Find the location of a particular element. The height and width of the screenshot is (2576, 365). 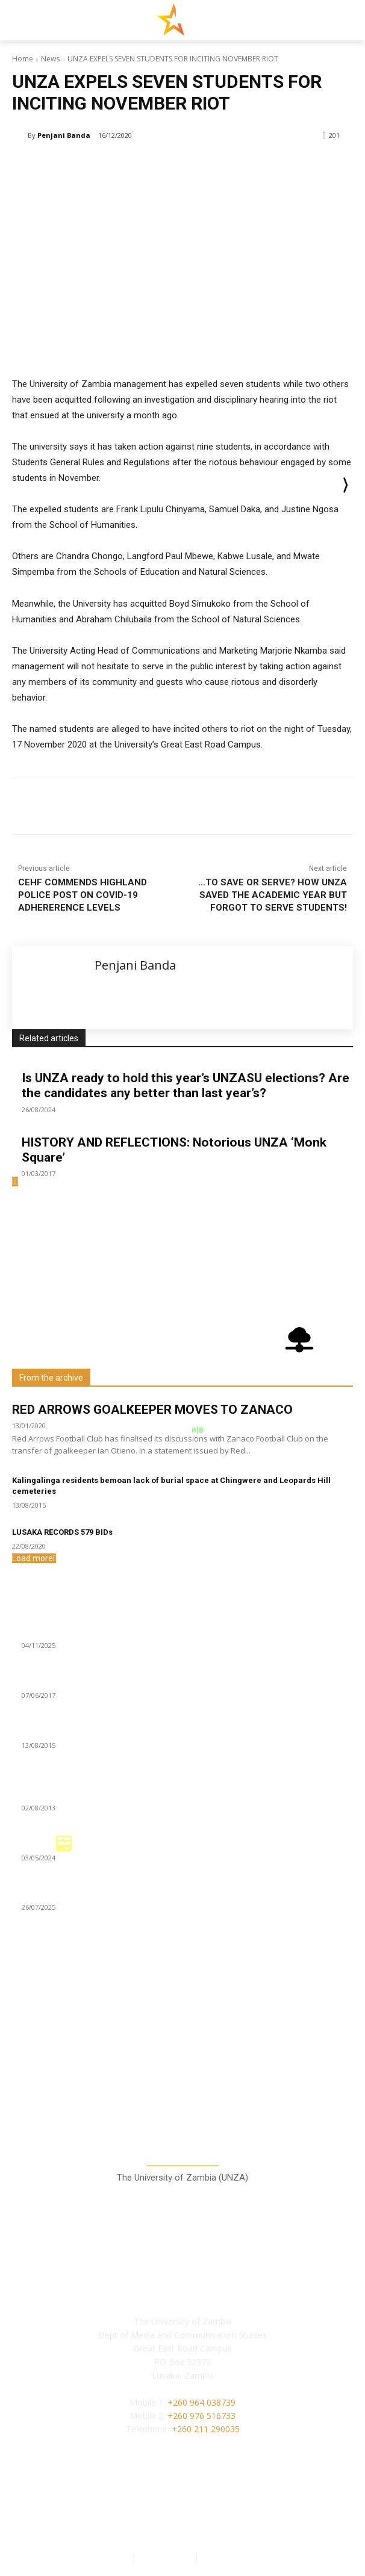

toggle between A/B testing variants is located at coordinates (198, 1430).